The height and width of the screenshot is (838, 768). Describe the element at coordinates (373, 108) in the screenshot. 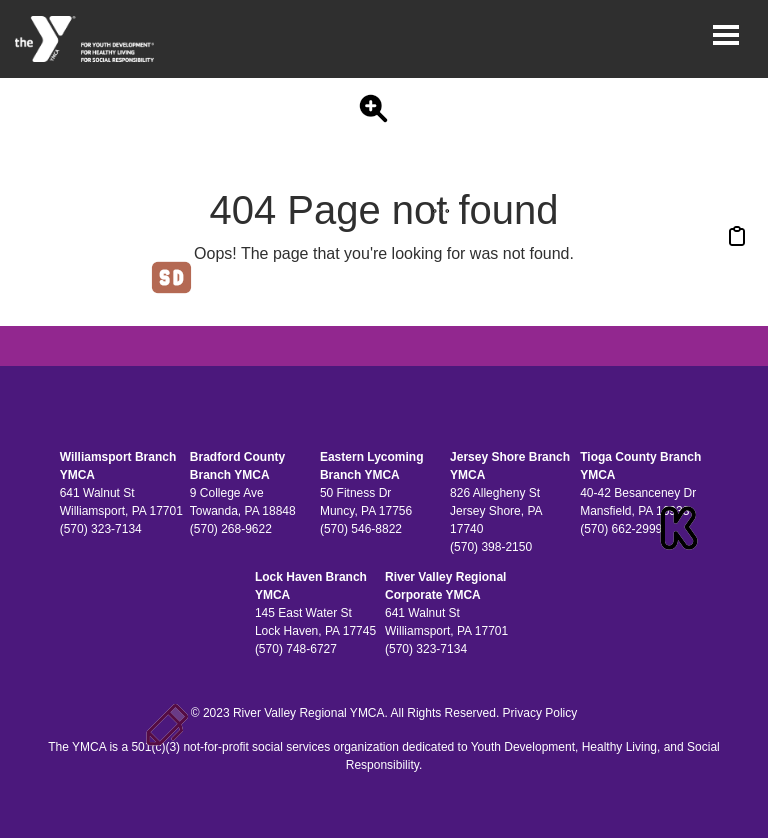

I see `zoom in on content` at that location.